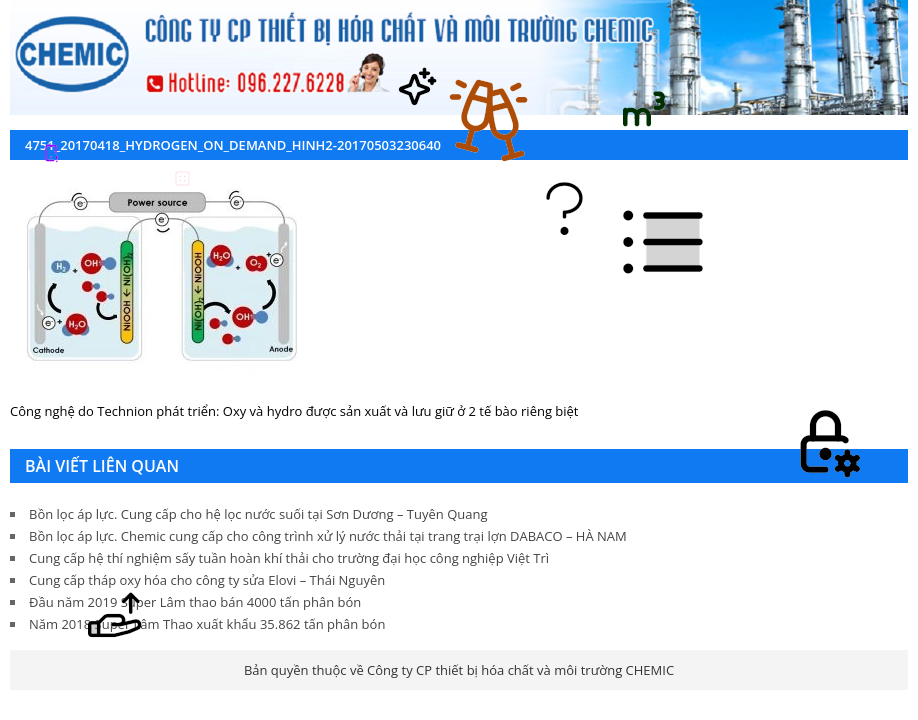  Describe the element at coordinates (564, 207) in the screenshot. I see `access help or support` at that location.